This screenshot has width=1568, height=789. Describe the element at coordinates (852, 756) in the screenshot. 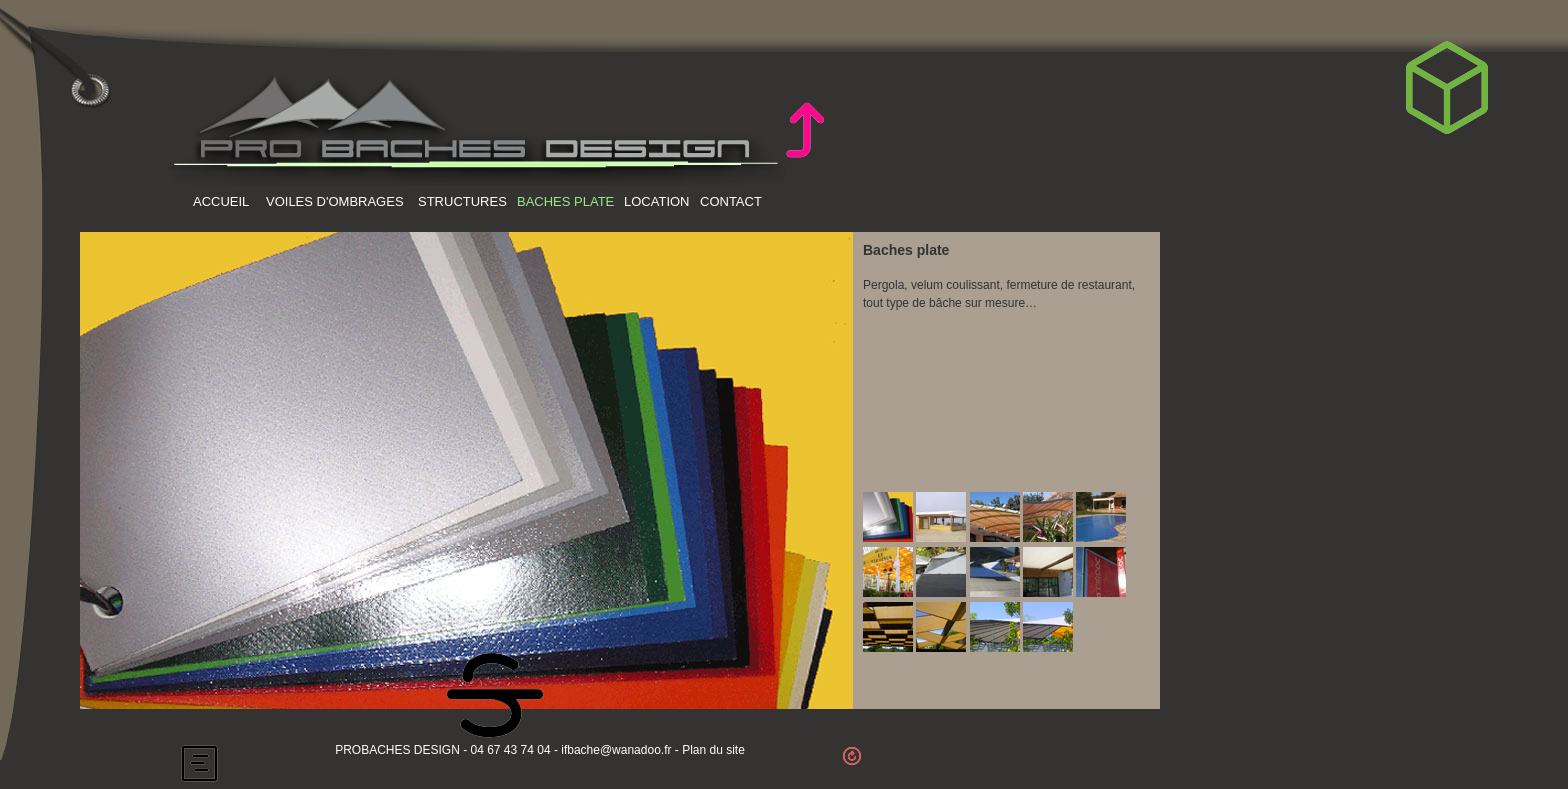

I see `refresh or reload content` at that location.